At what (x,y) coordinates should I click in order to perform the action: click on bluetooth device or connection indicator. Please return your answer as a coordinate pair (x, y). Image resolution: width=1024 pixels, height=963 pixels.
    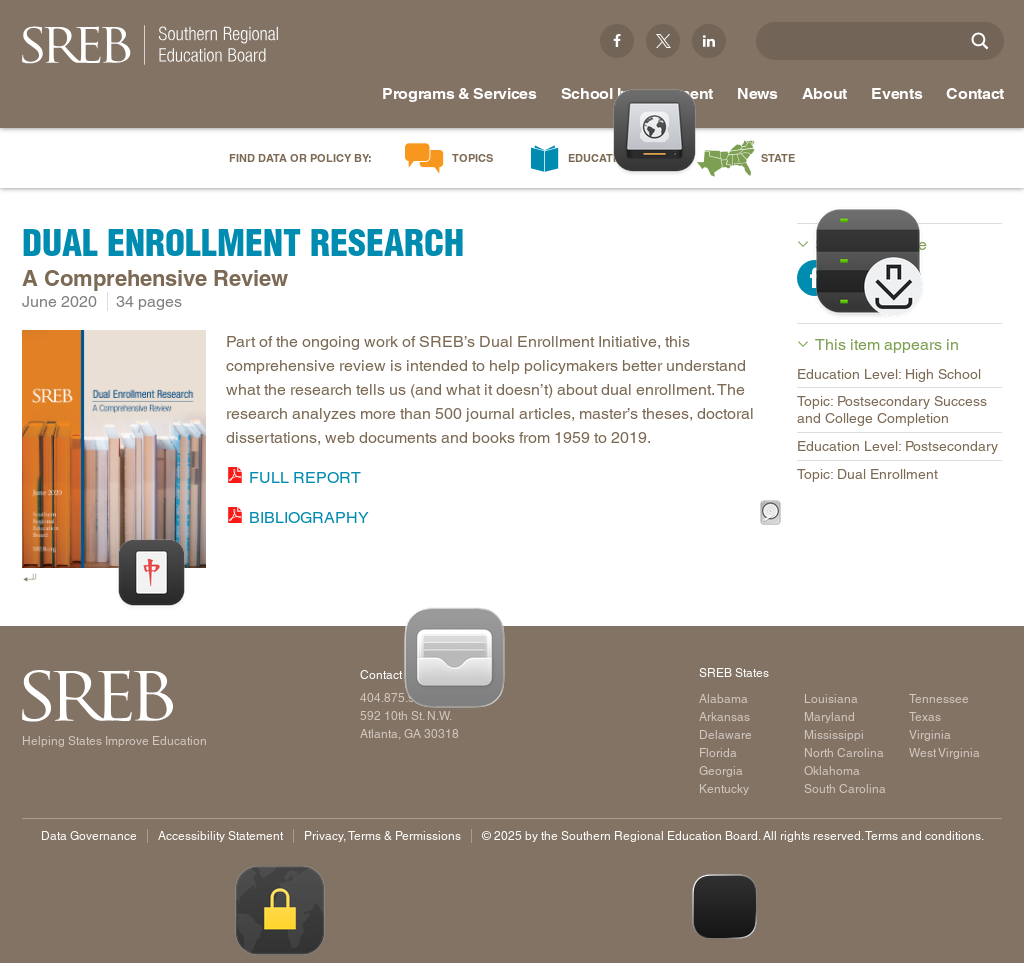
    Looking at the image, I should click on (305, 118).